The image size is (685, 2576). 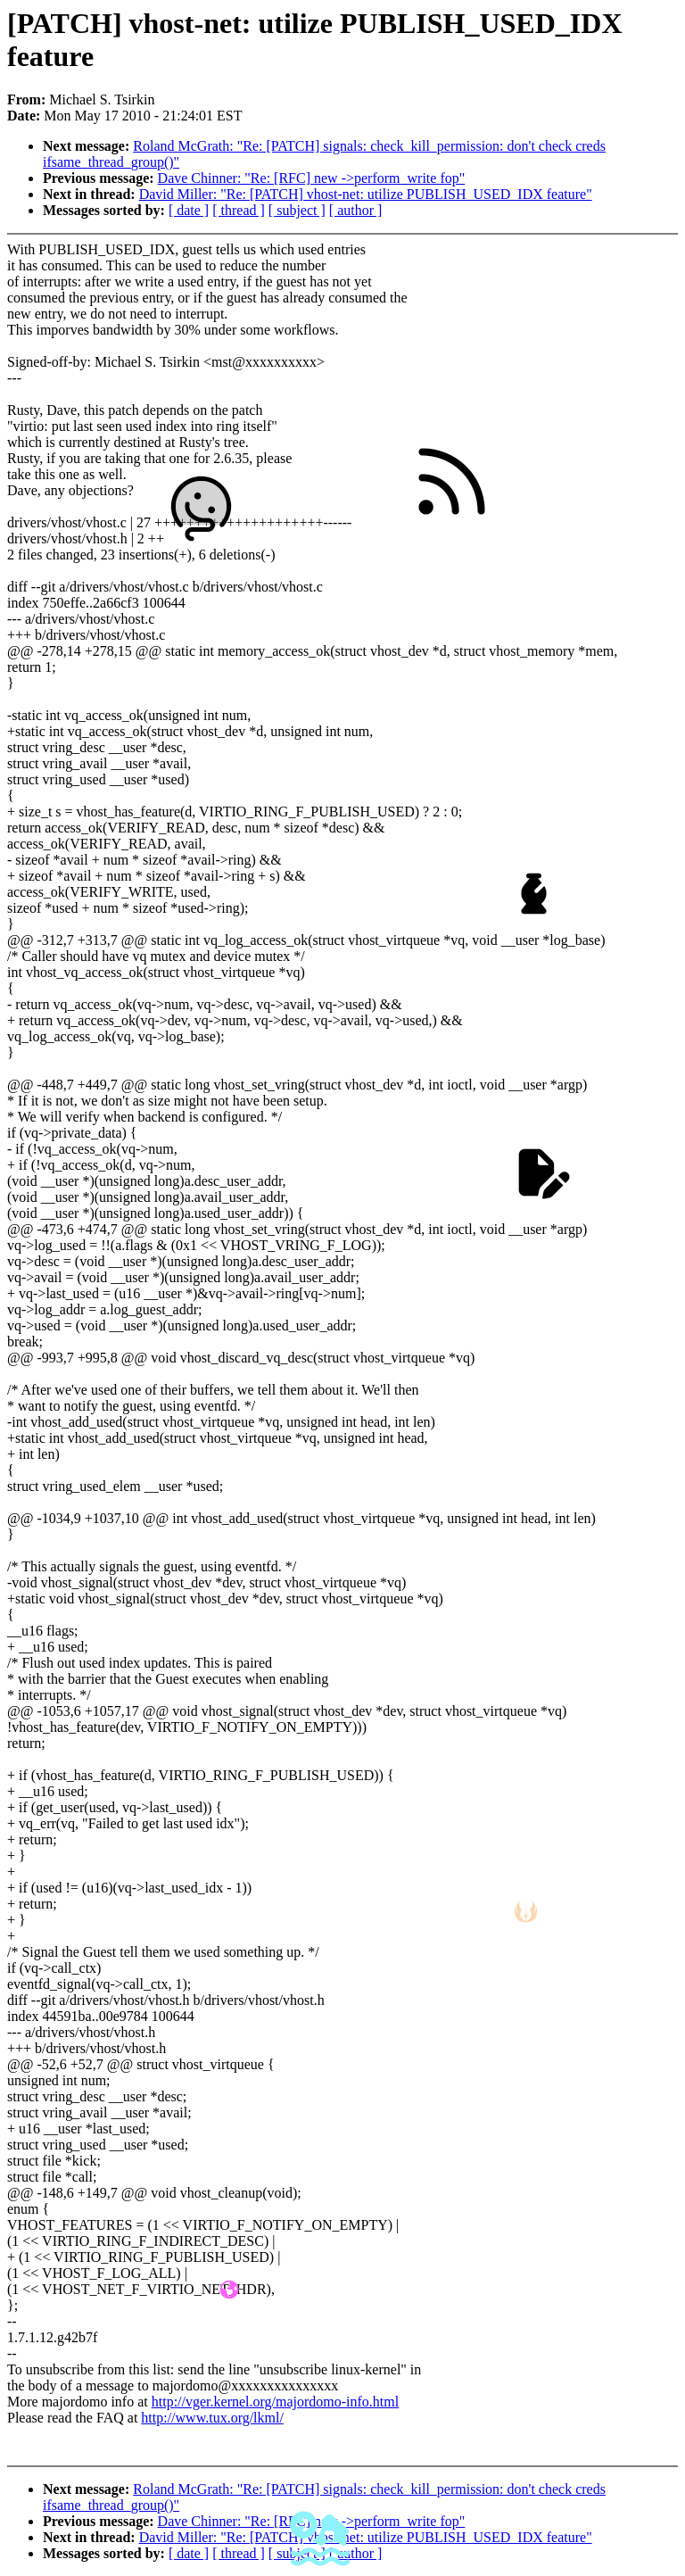 What do you see at coordinates (201, 506) in the screenshot?
I see `react with a melting or overwhelmed emoji` at bounding box center [201, 506].